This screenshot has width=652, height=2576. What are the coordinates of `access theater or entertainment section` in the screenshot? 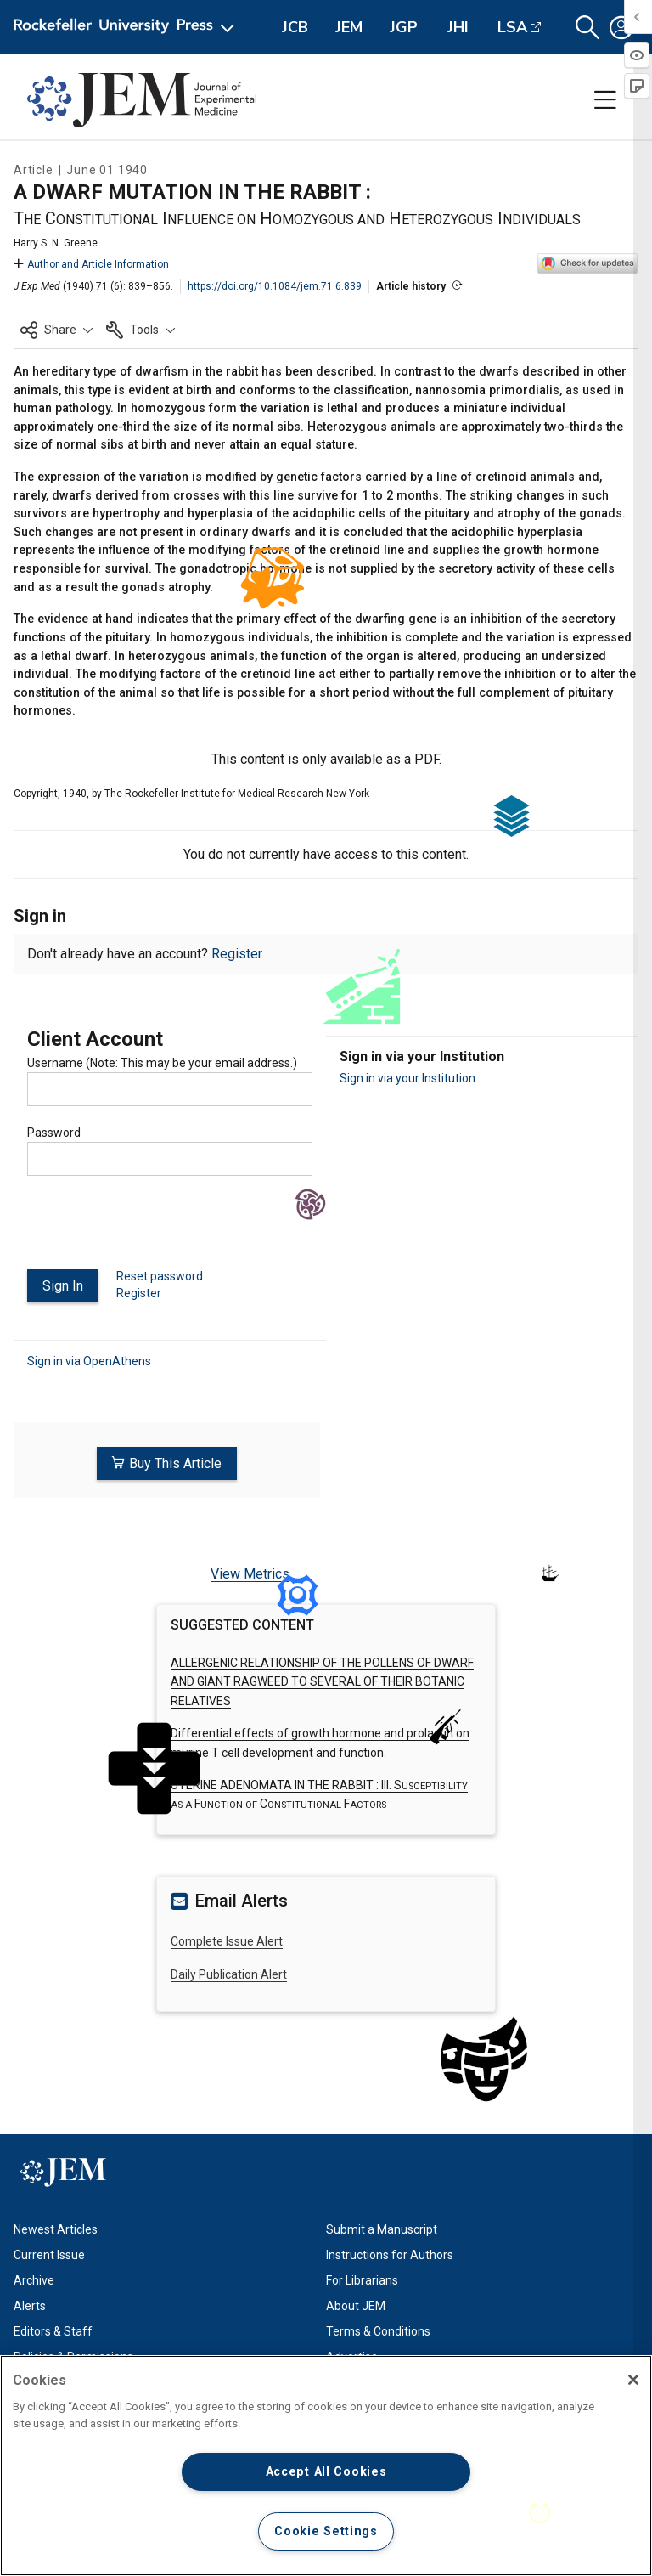 It's located at (484, 2058).